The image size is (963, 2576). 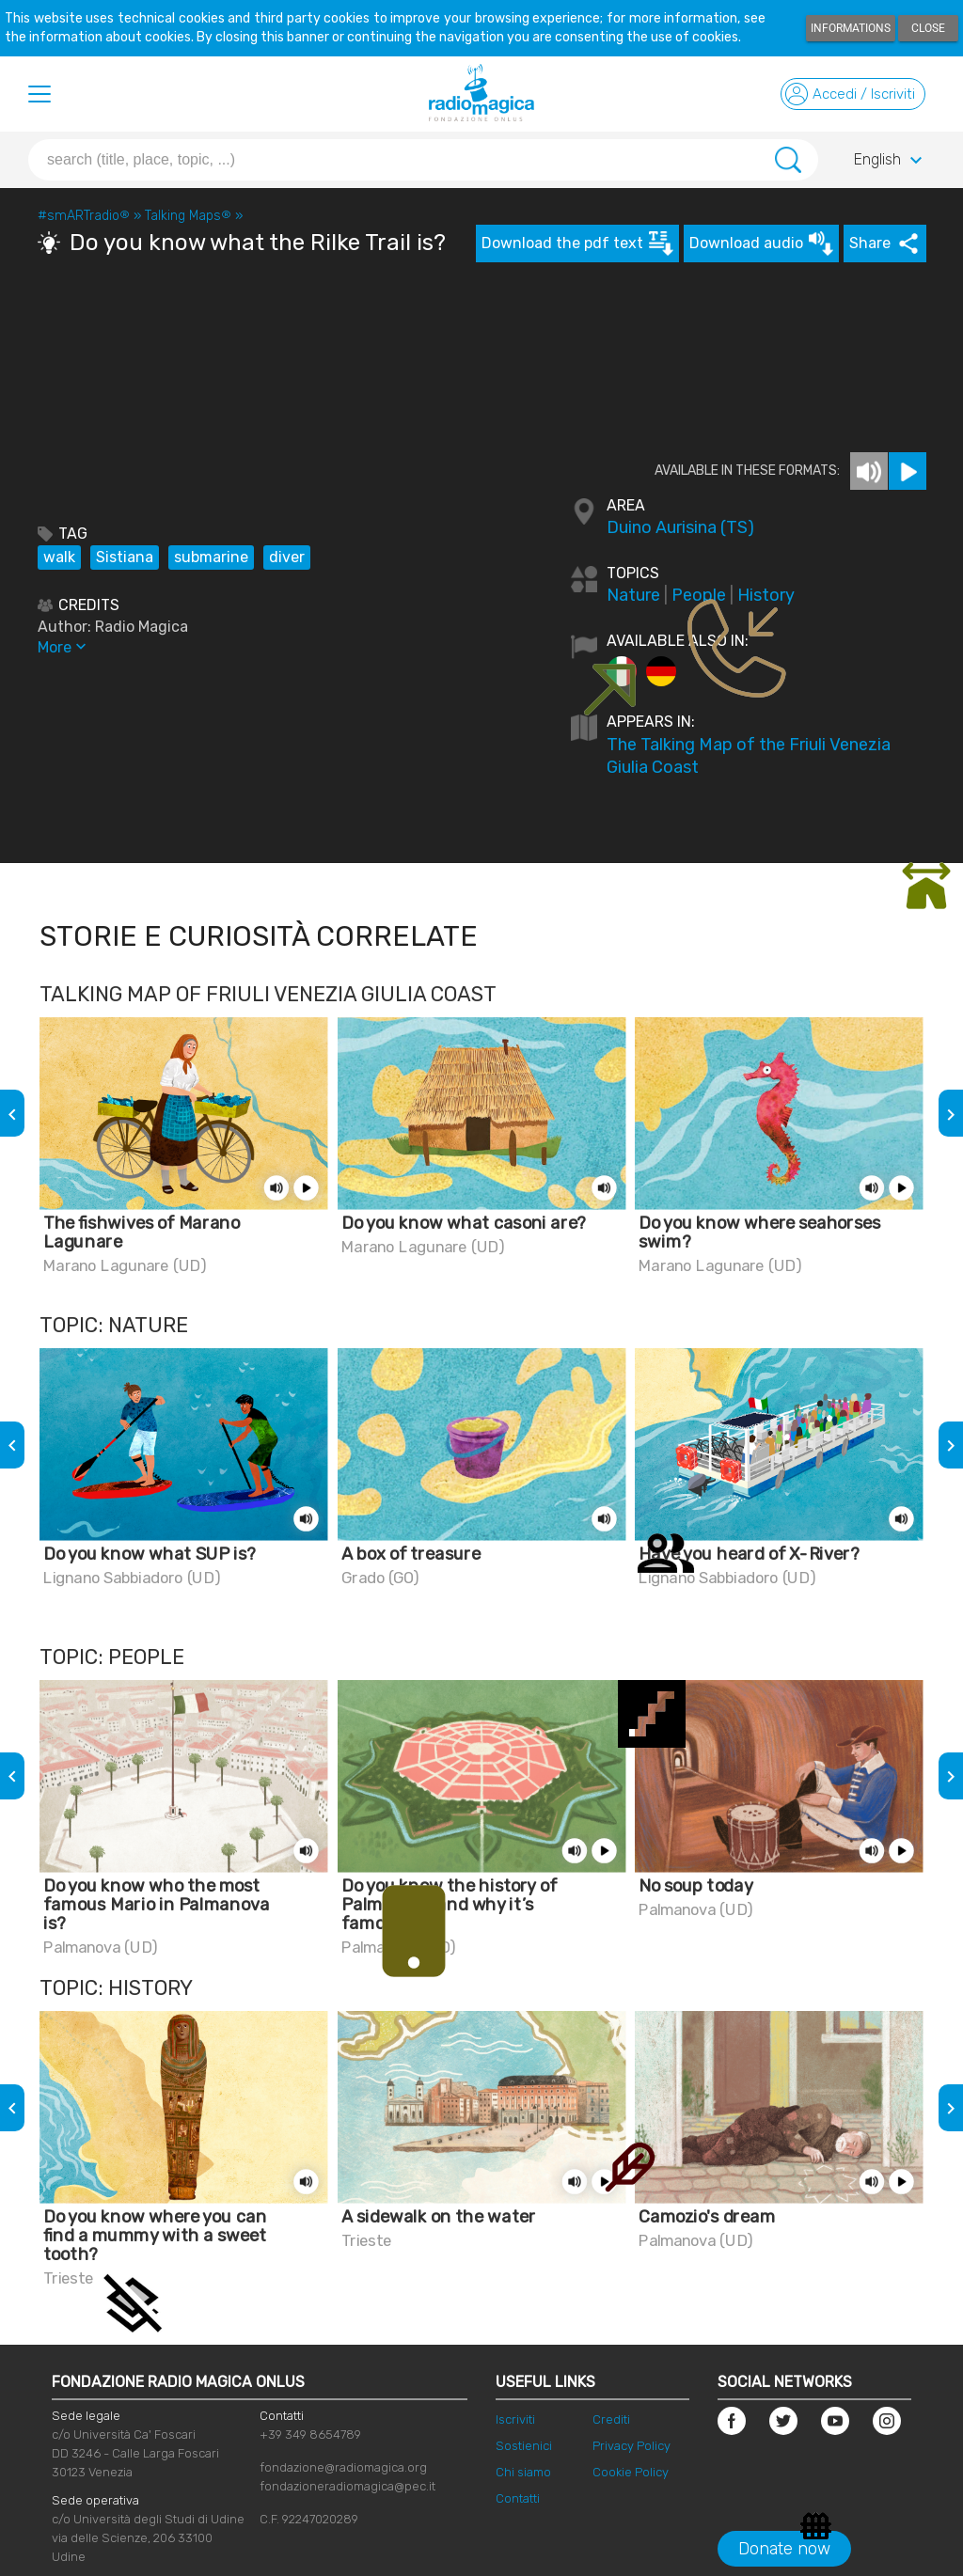 What do you see at coordinates (926, 886) in the screenshot?
I see `adjust tent or campsite width` at bounding box center [926, 886].